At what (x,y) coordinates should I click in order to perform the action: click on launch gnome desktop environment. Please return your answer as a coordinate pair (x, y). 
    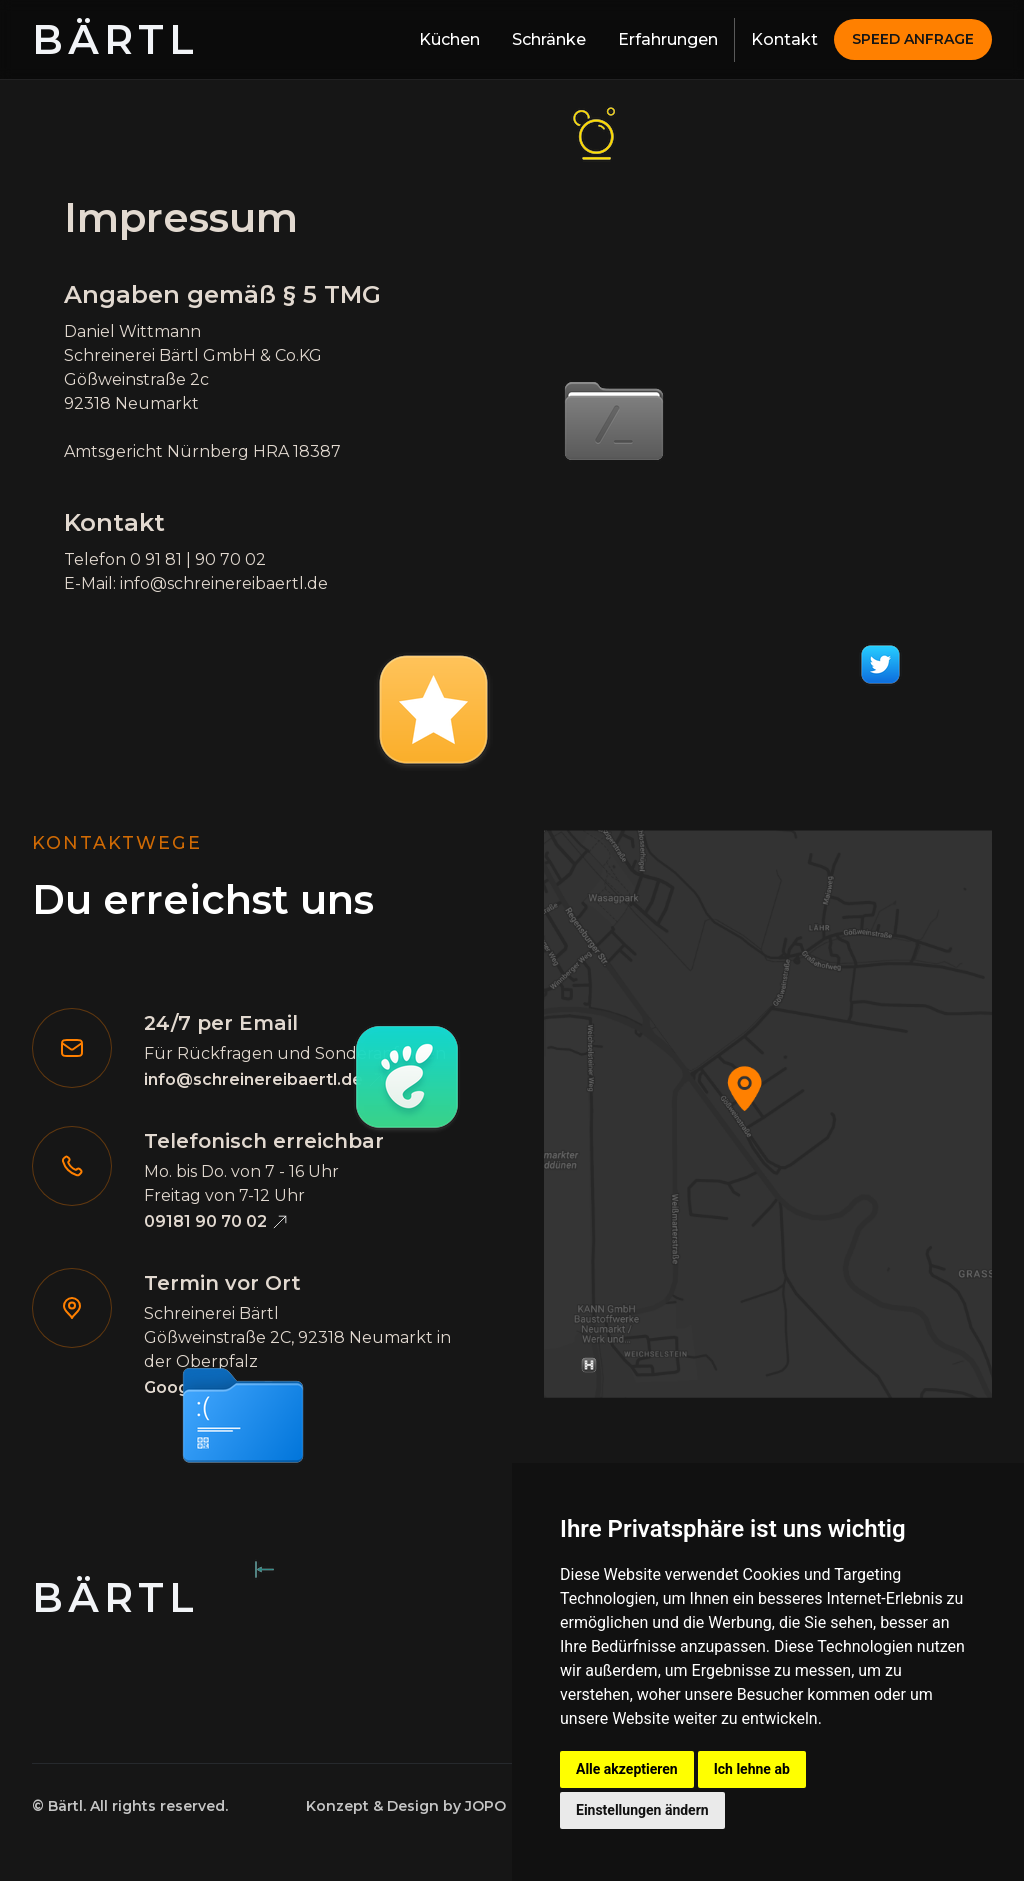
    Looking at the image, I should click on (407, 1077).